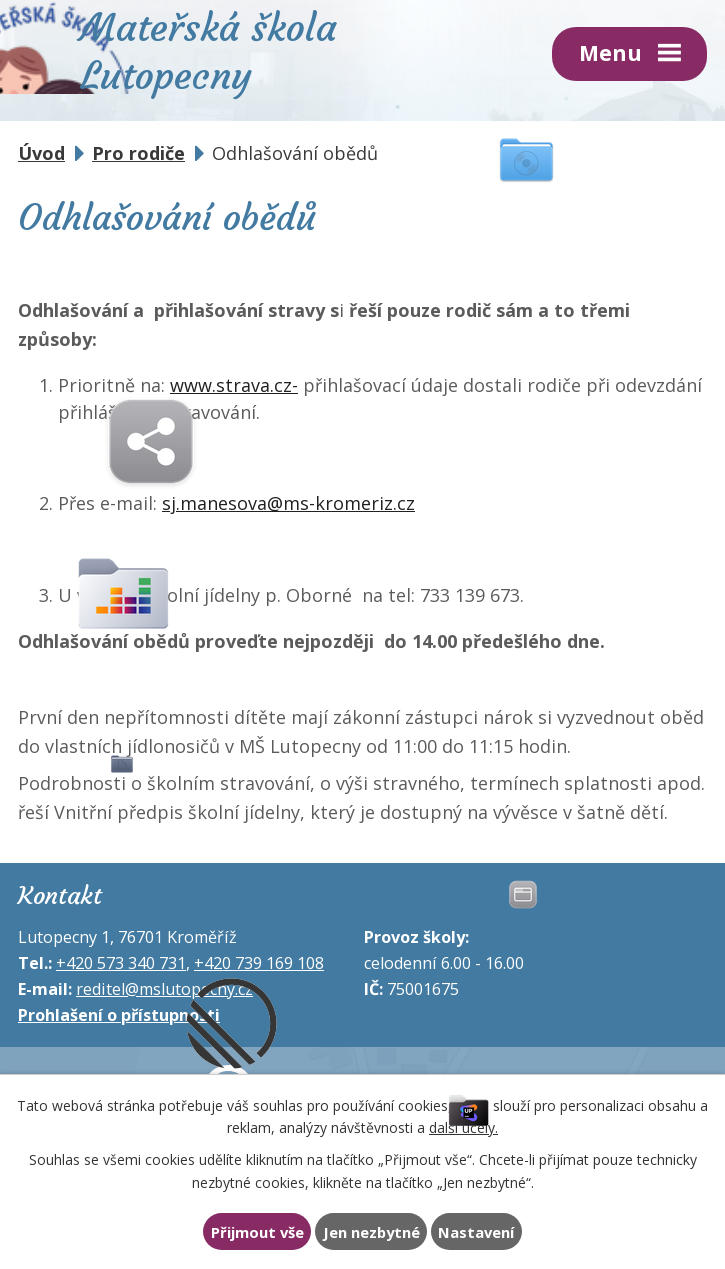 The width and height of the screenshot is (725, 1269). Describe the element at coordinates (122, 764) in the screenshot. I see `open your documents folder` at that location.